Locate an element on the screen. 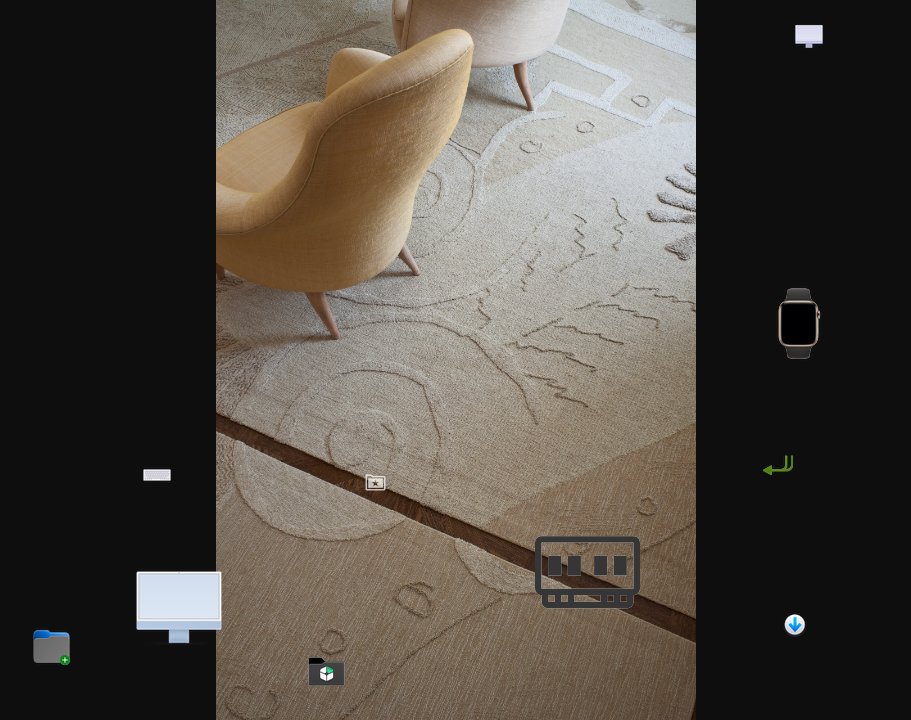 The width and height of the screenshot is (911, 720). indicates a memory module or RAM component is located at coordinates (587, 575).